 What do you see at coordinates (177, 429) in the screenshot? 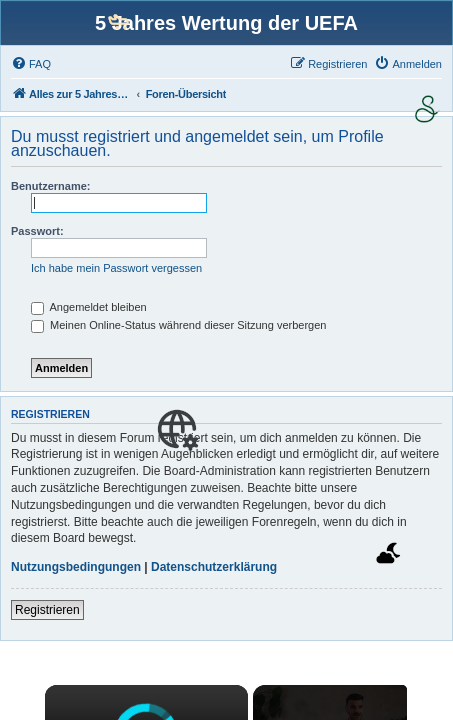
I see `configure global or regional settings` at bounding box center [177, 429].